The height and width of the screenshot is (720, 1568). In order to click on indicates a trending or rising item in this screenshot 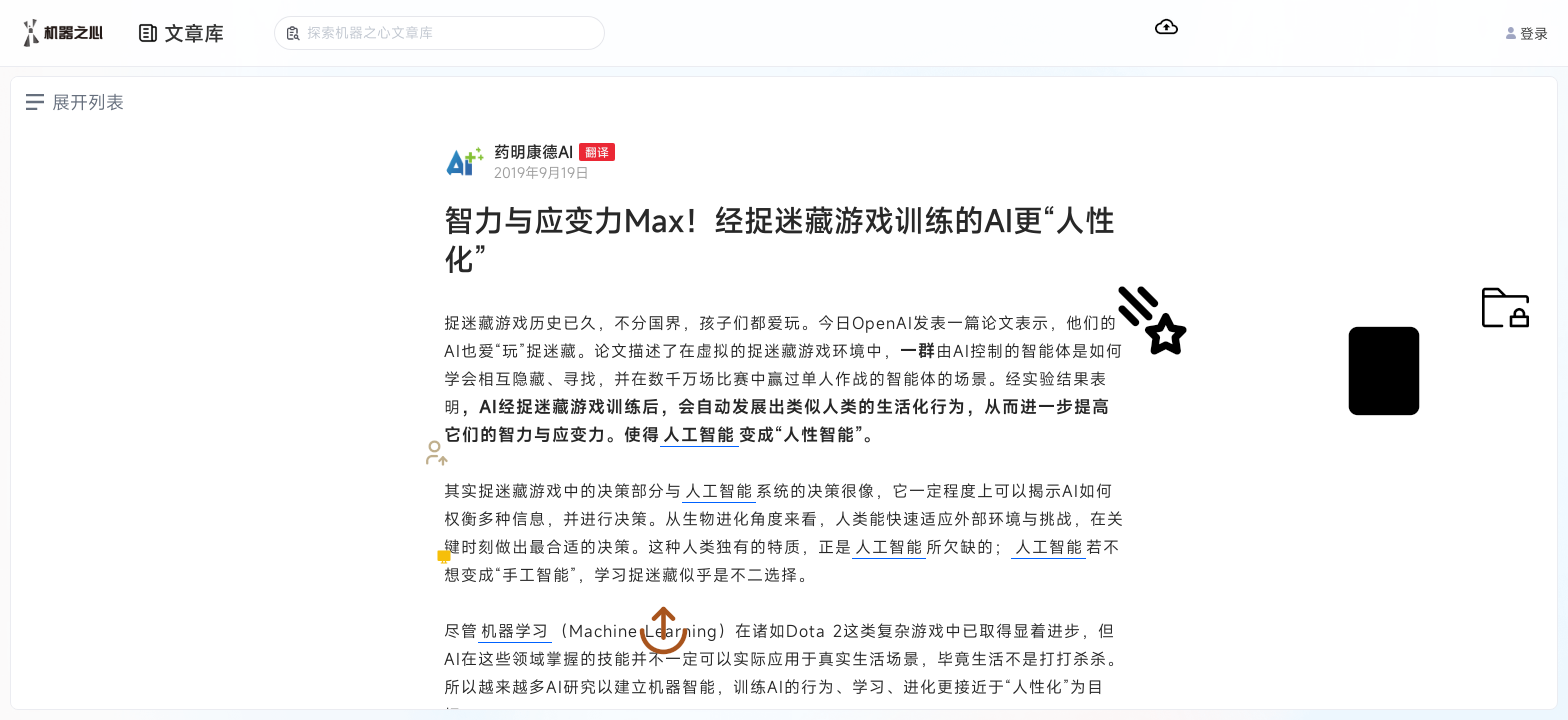, I will do `click(1152, 320)`.